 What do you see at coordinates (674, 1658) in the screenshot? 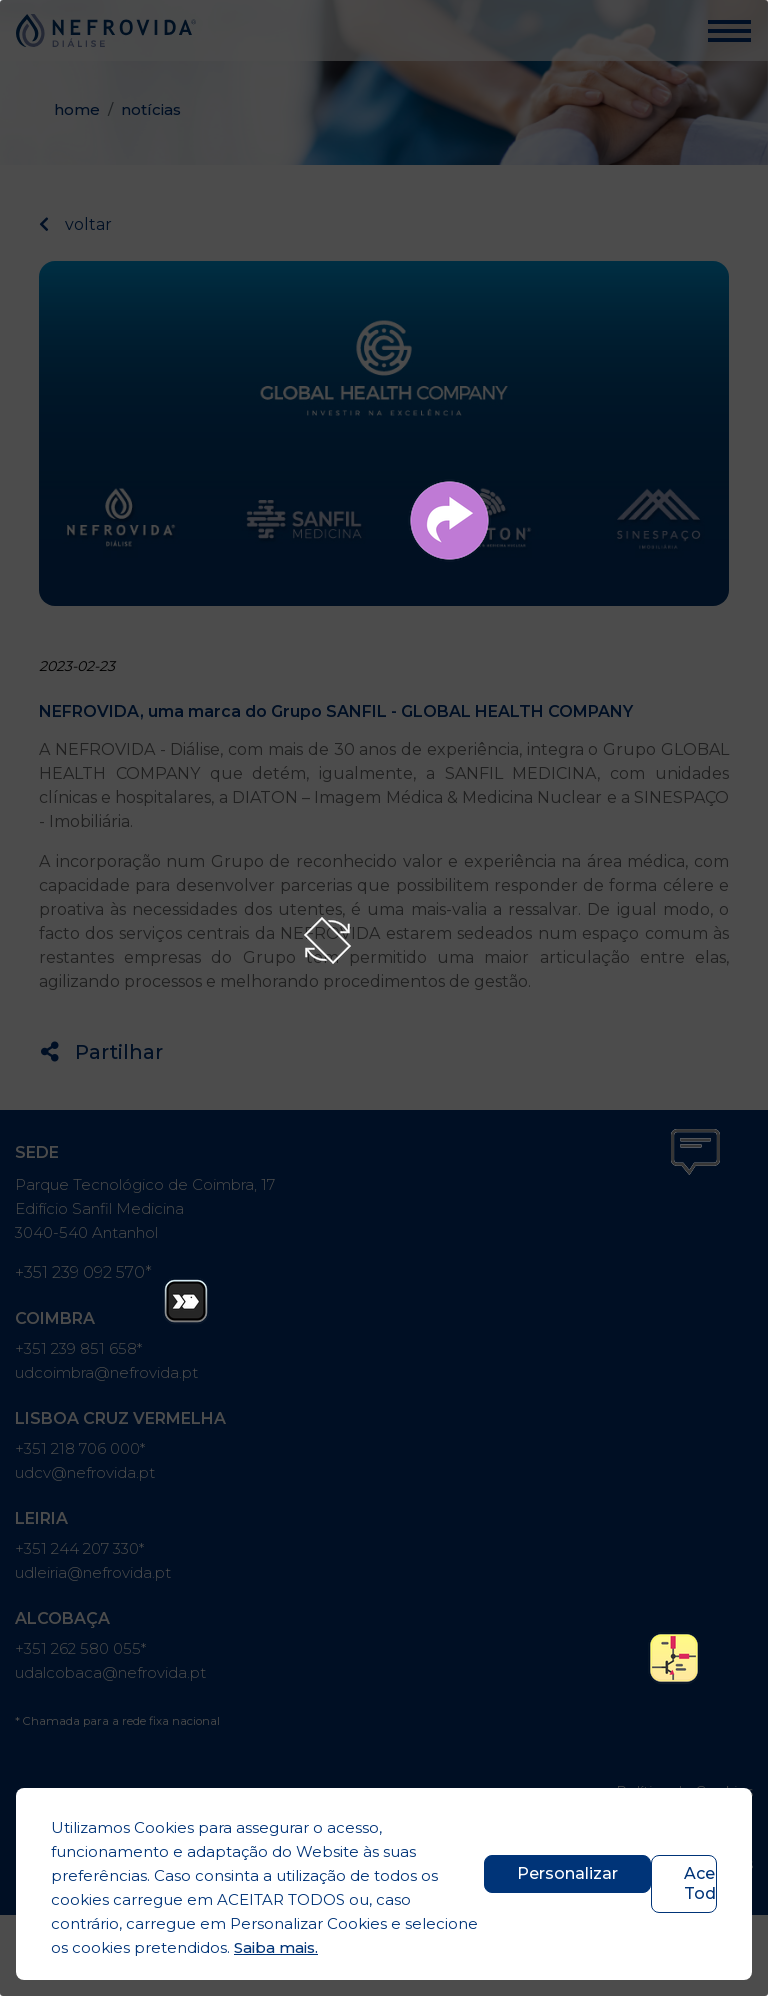
I see `open eeschema schematic editor` at bounding box center [674, 1658].